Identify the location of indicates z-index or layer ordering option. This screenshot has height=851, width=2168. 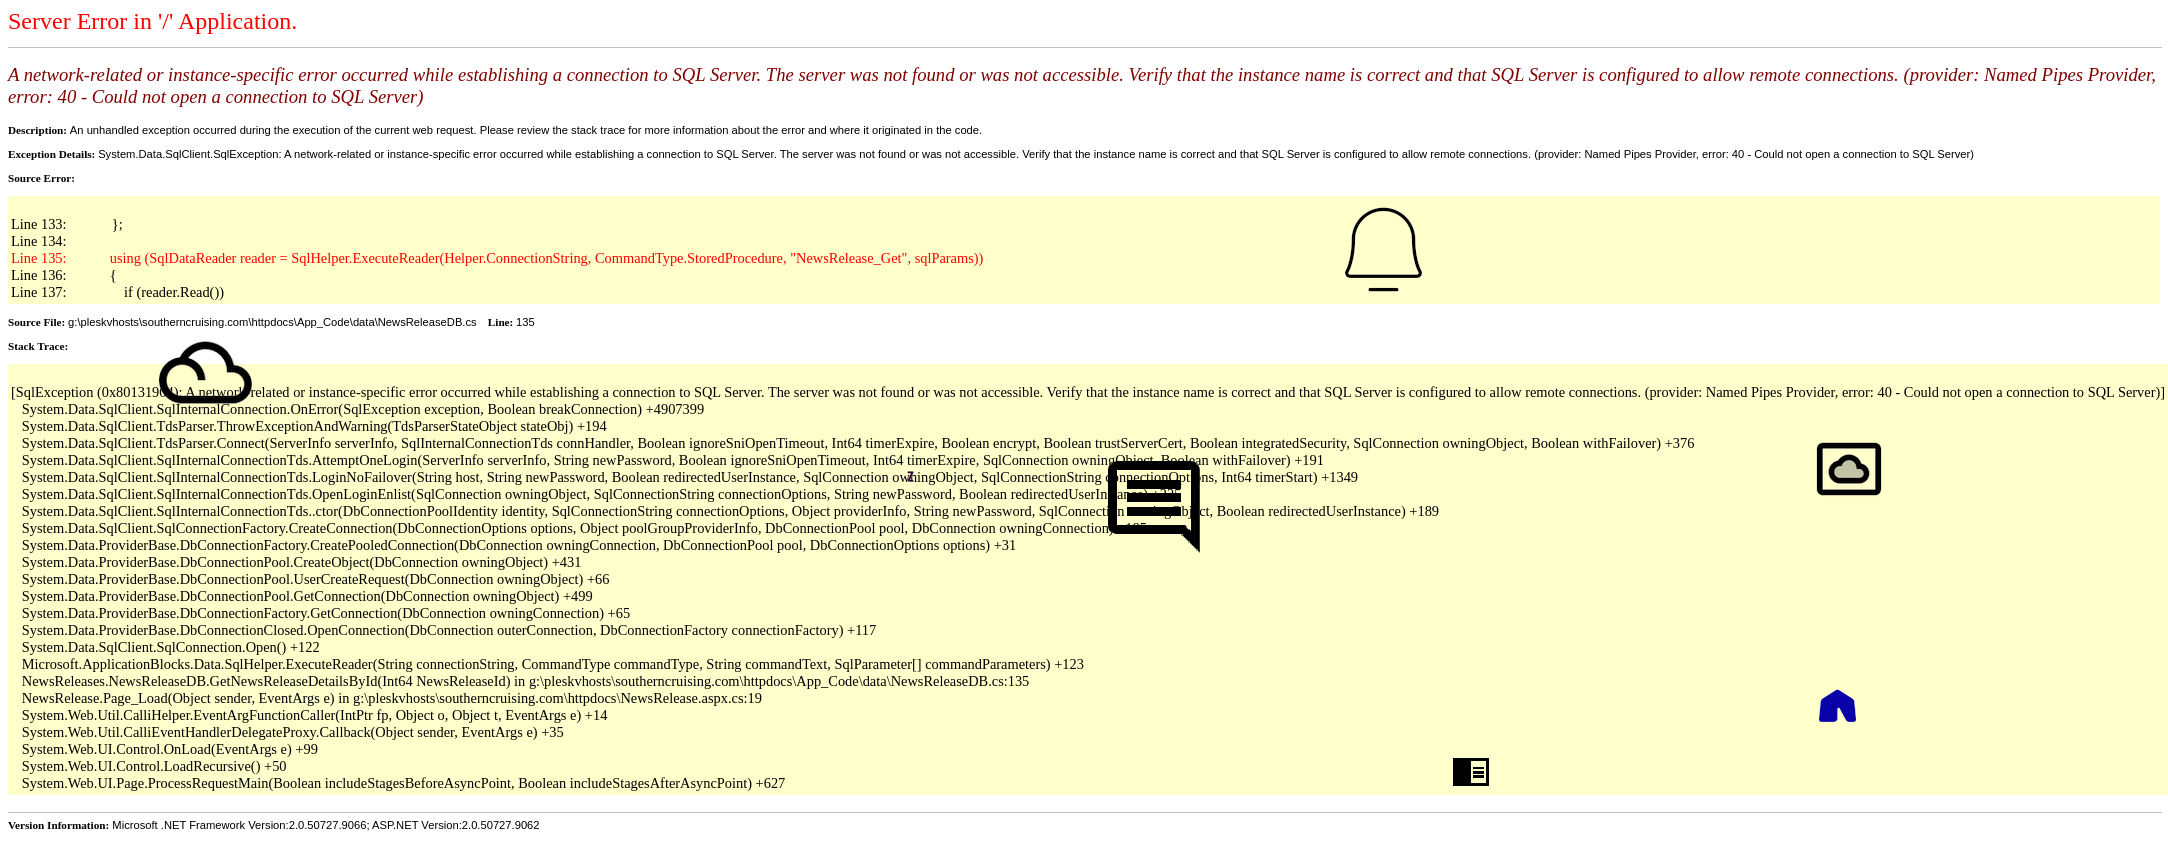
(910, 476).